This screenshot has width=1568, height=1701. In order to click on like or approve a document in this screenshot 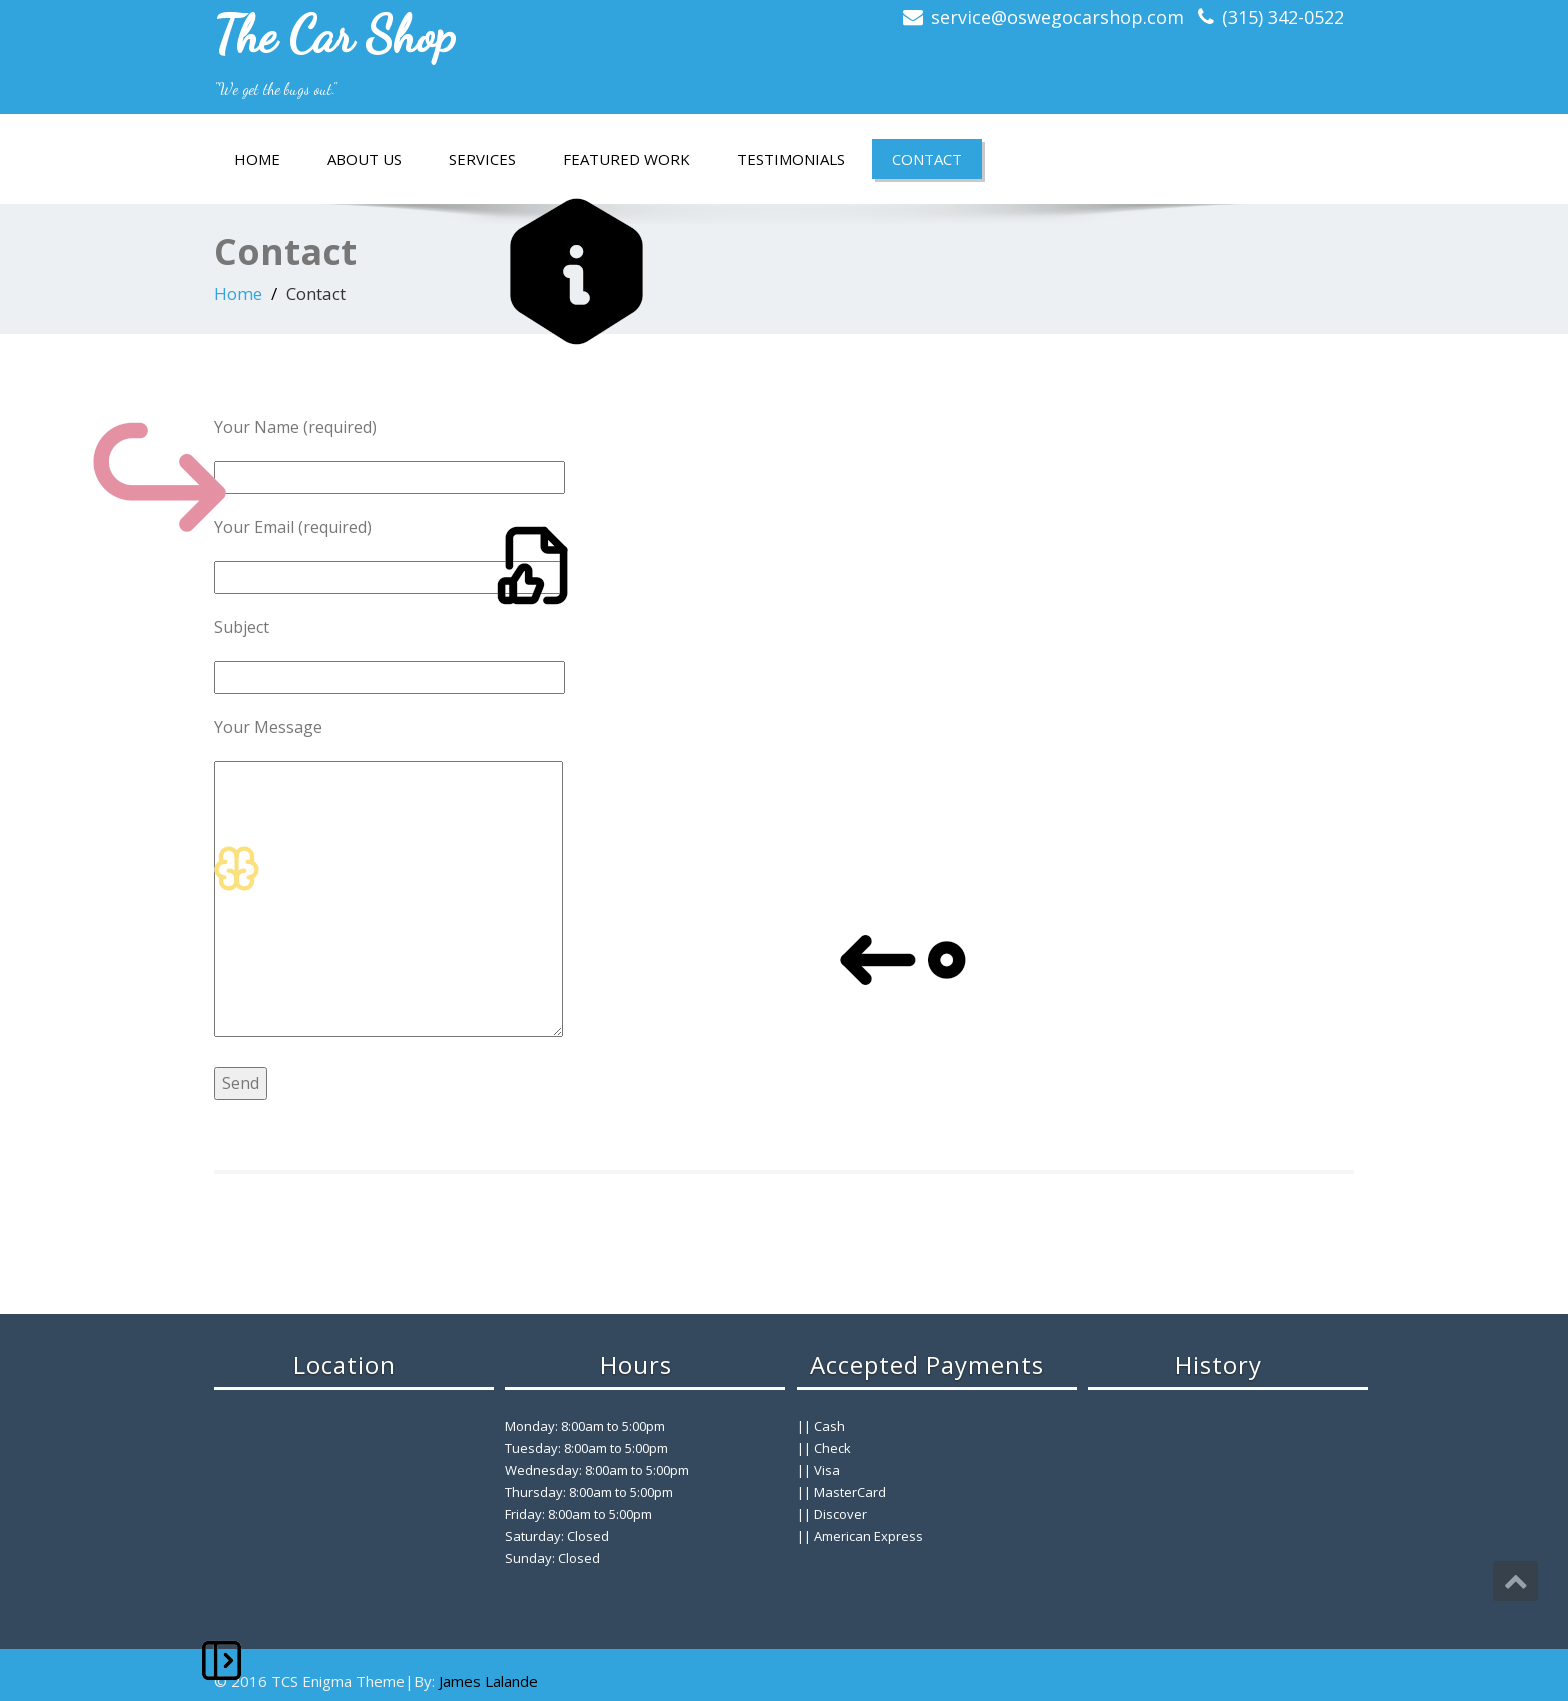, I will do `click(536, 565)`.